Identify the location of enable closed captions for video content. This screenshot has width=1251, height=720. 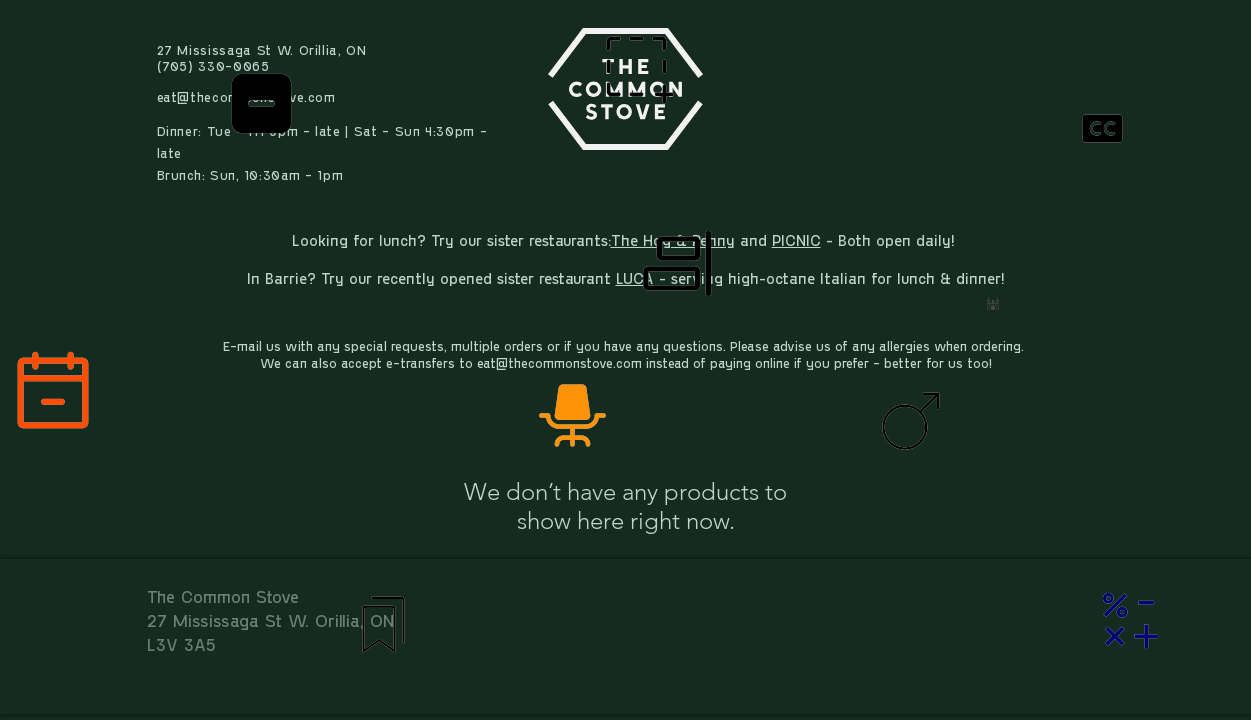
(1102, 128).